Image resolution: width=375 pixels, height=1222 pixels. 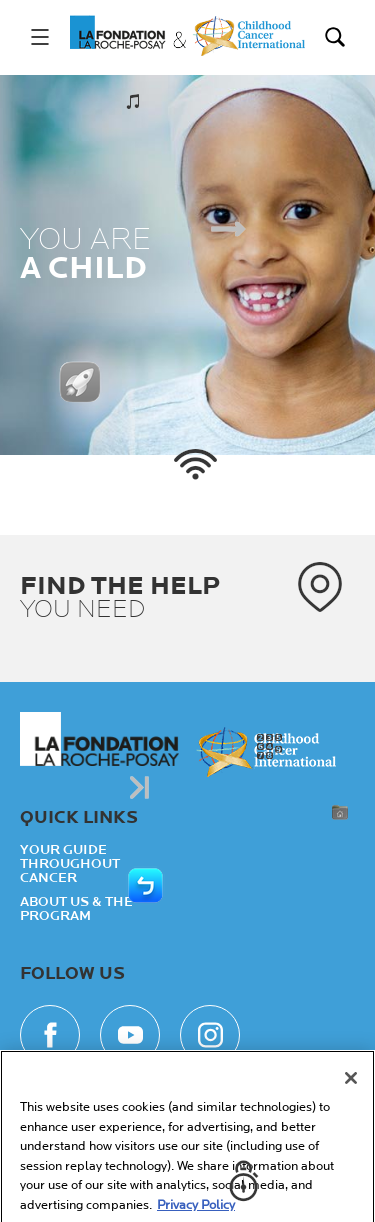 I want to click on access location settings, so click(x=320, y=587).